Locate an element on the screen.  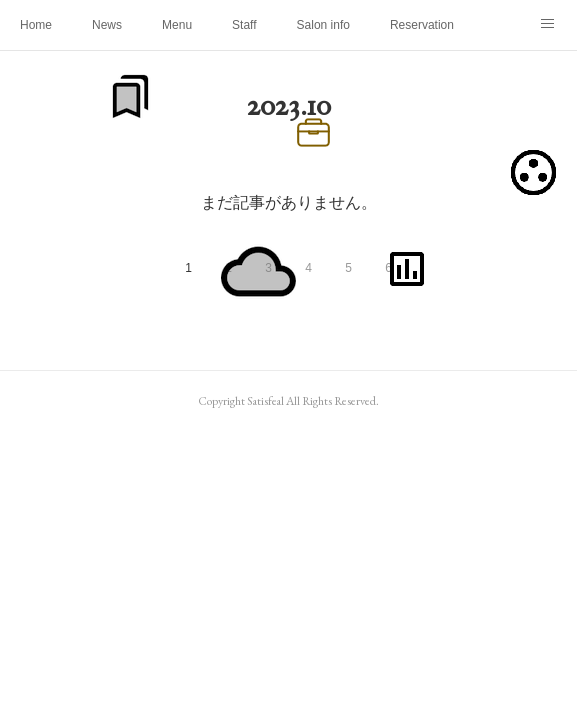
view analytics and reports is located at coordinates (407, 269).